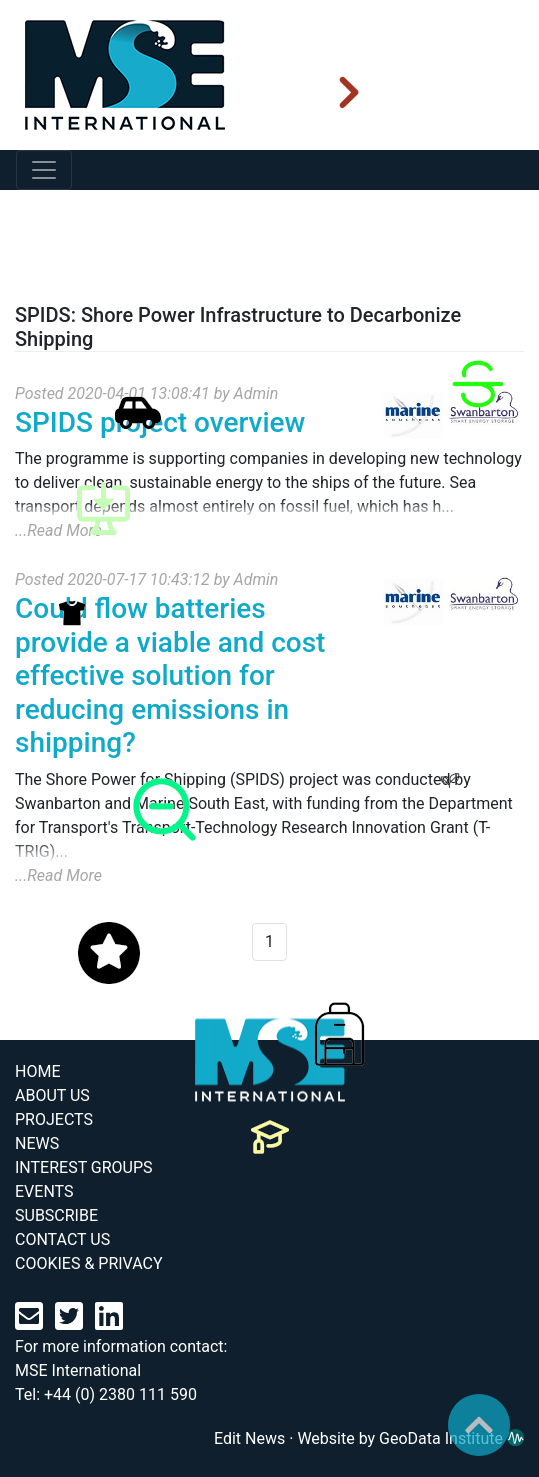 Image resolution: width=539 pixels, height=1477 pixels. Describe the element at coordinates (450, 780) in the screenshot. I see `view plant care or gardening features` at that location.